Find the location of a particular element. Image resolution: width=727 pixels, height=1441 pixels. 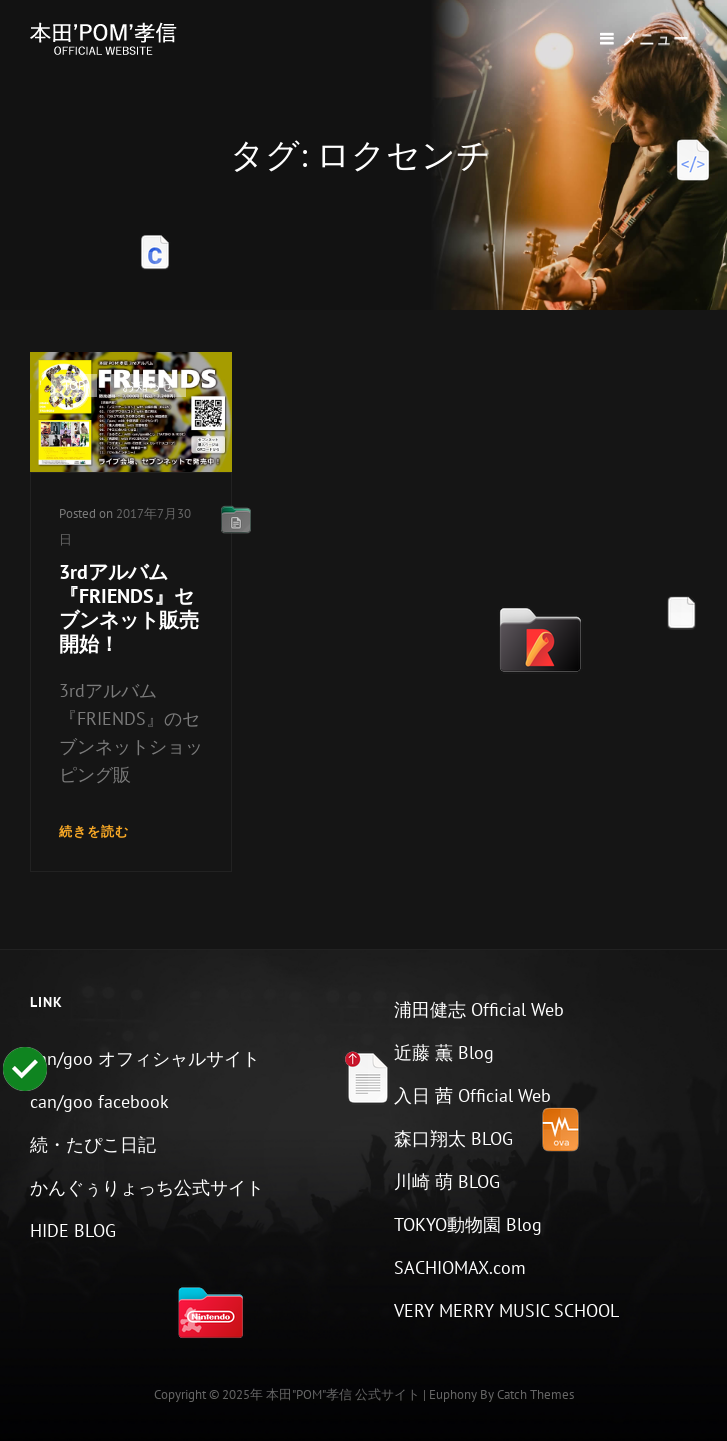

open folder containing Nintendo games or files is located at coordinates (210, 1314).